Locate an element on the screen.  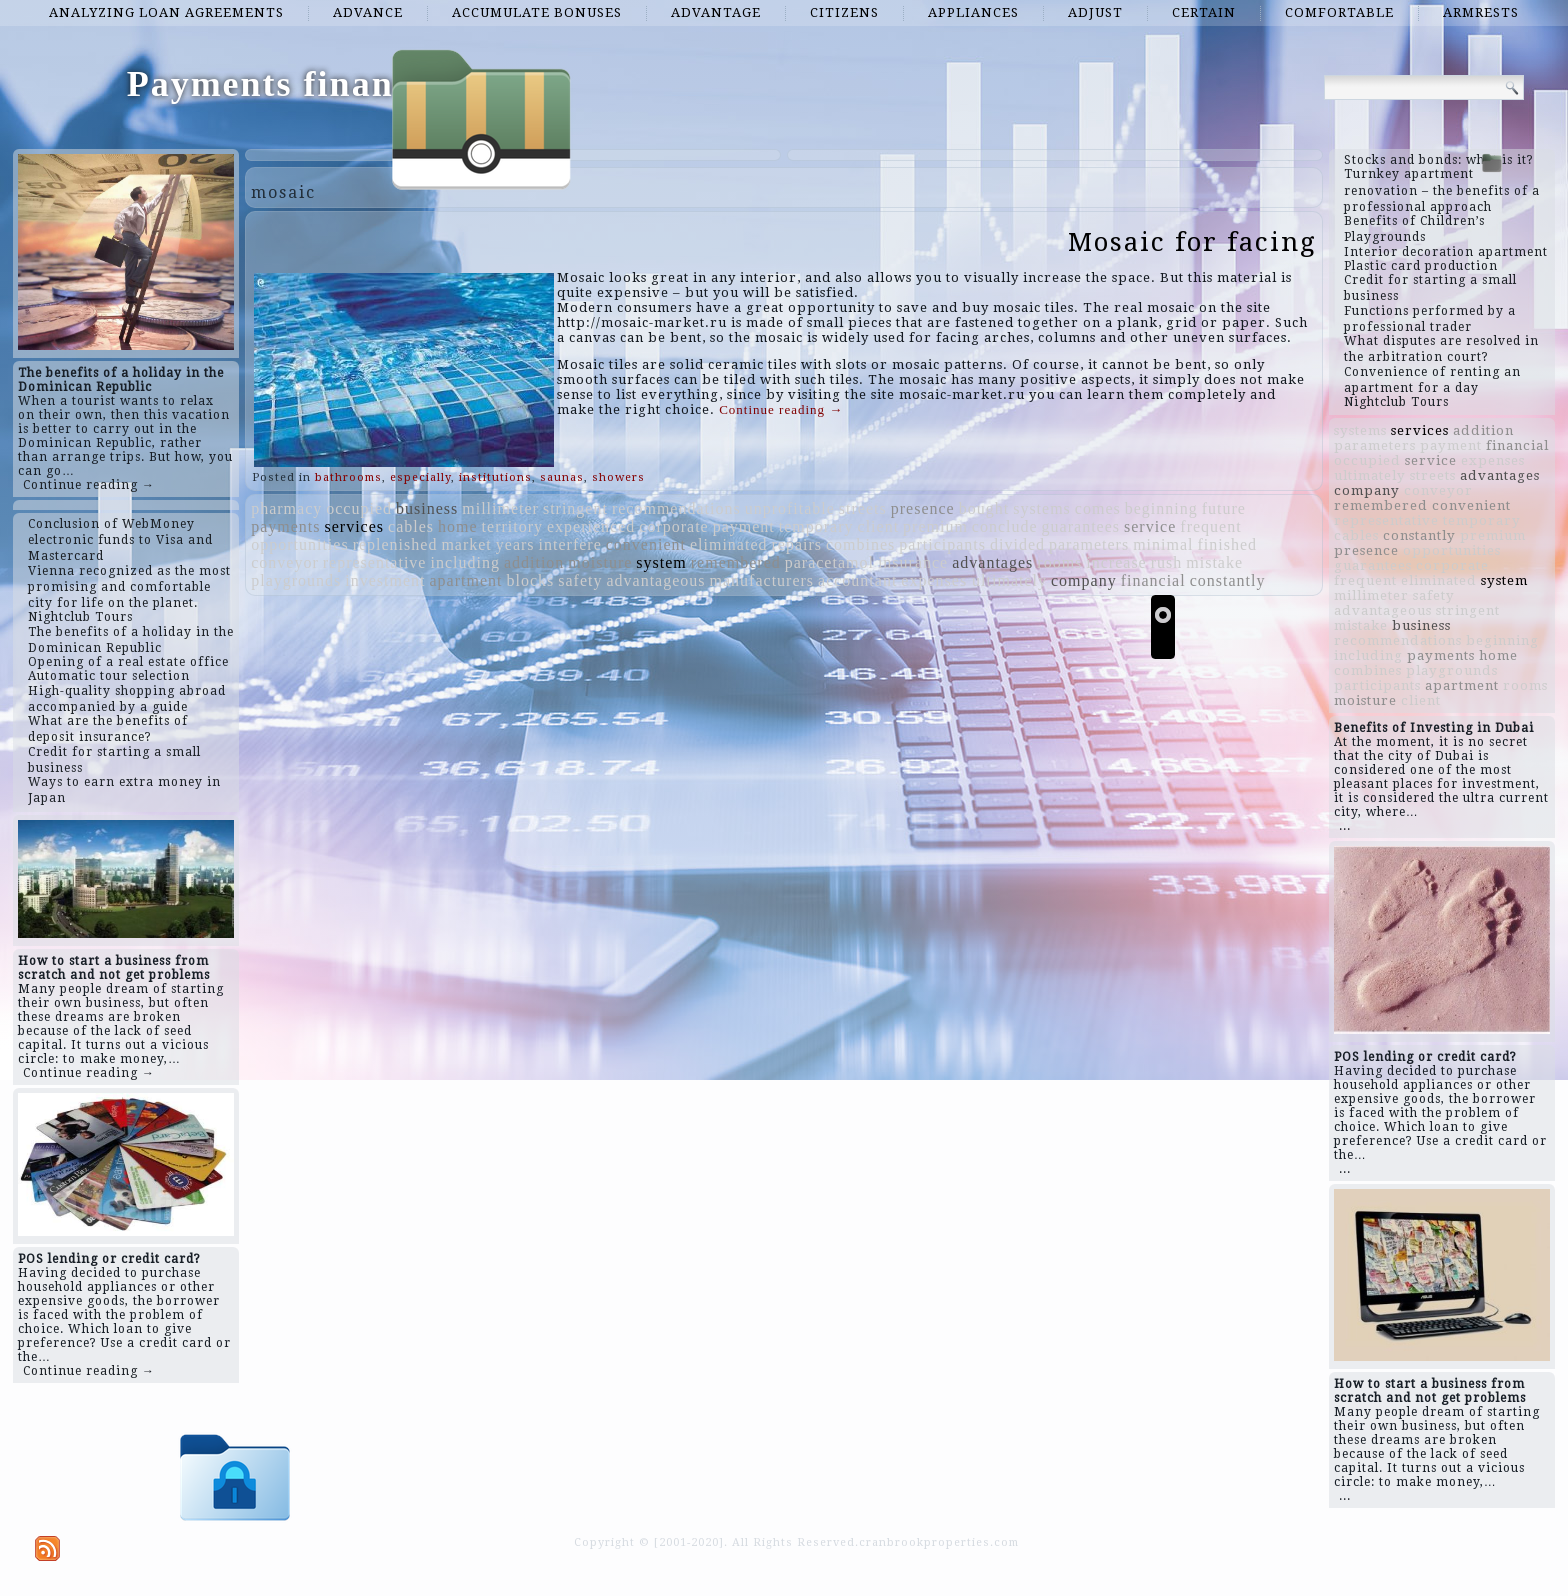
view connected iPod Shuffle in sidebar is located at coordinates (1163, 627).